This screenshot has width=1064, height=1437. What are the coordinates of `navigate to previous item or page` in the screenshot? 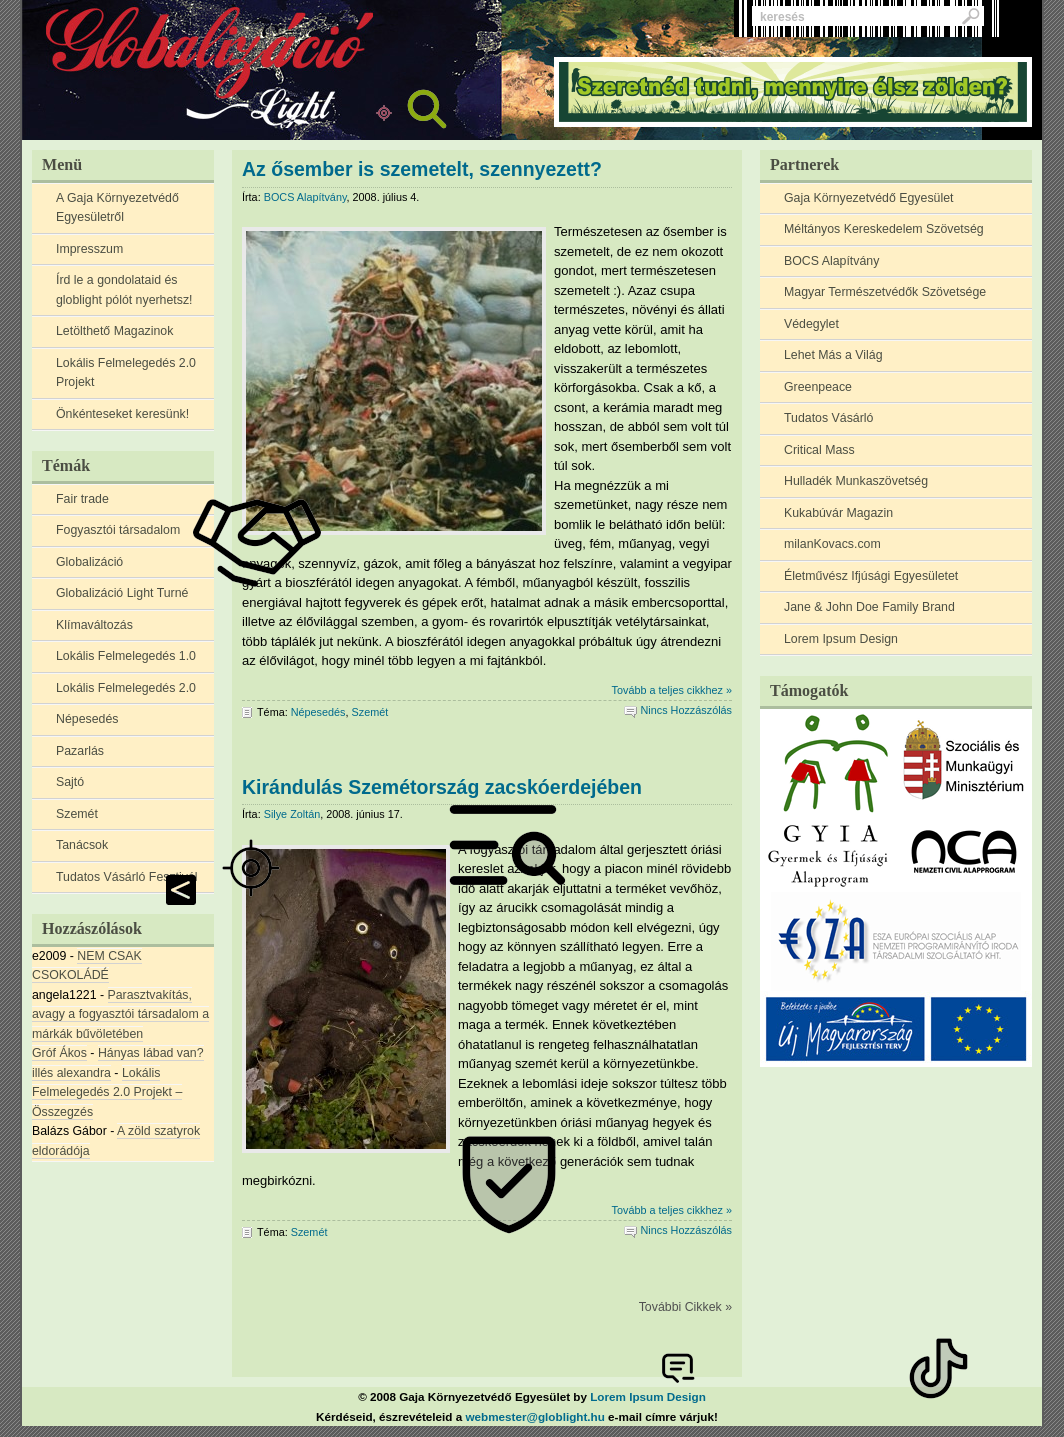 It's located at (181, 890).